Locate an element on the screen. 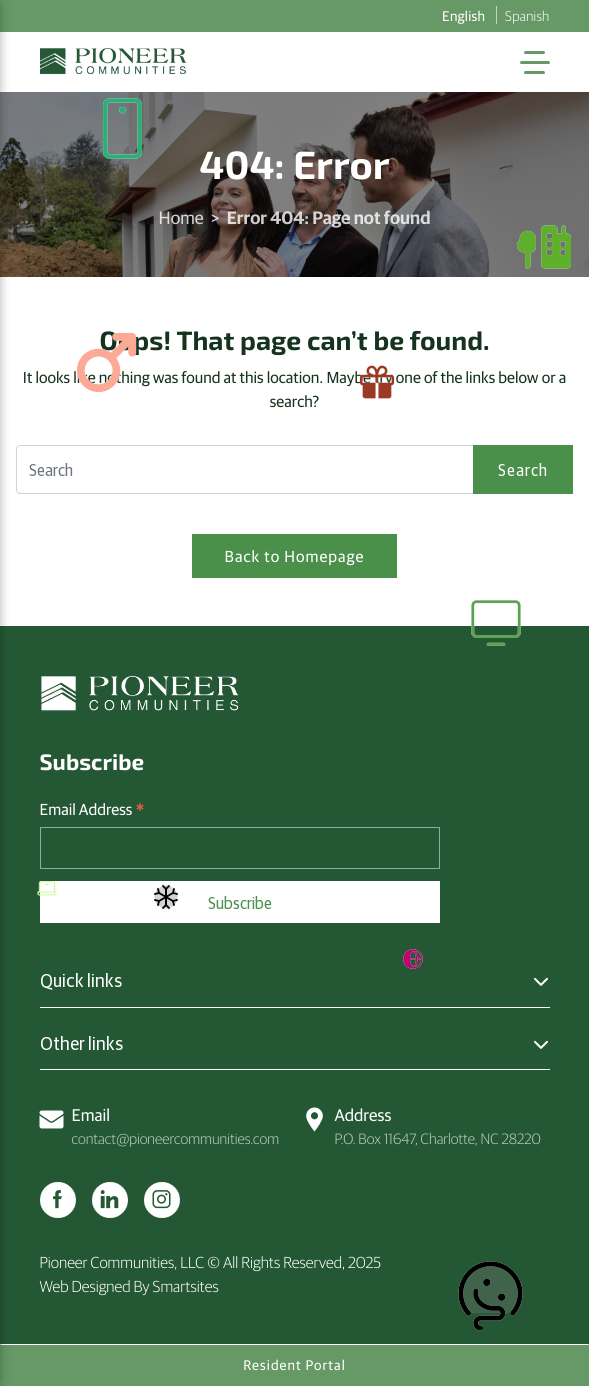 The height and width of the screenshot is (1386, 589). toggle air conditioning or cooling mode is located at coordinates (166, 897).